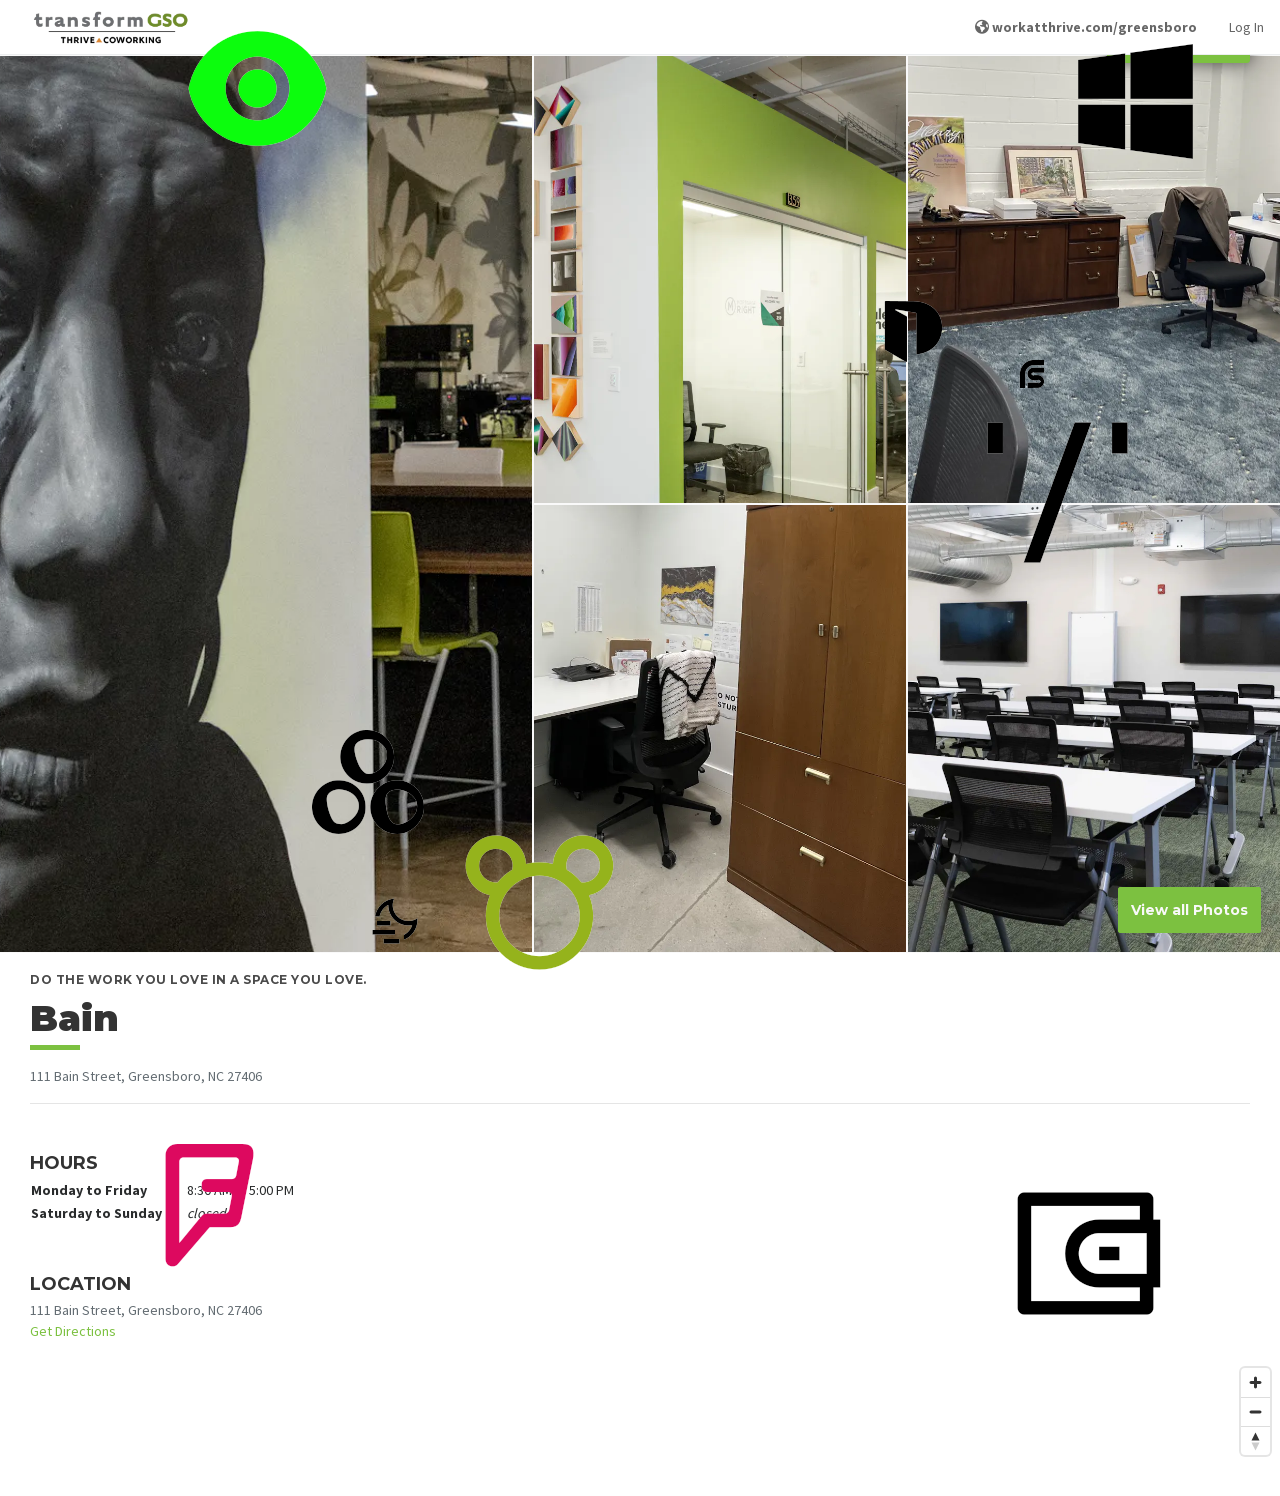  What do you see at coordinates (209, 1204) in the screenshot?
I see `open foursquare app` at bounding box center [209, 1204].